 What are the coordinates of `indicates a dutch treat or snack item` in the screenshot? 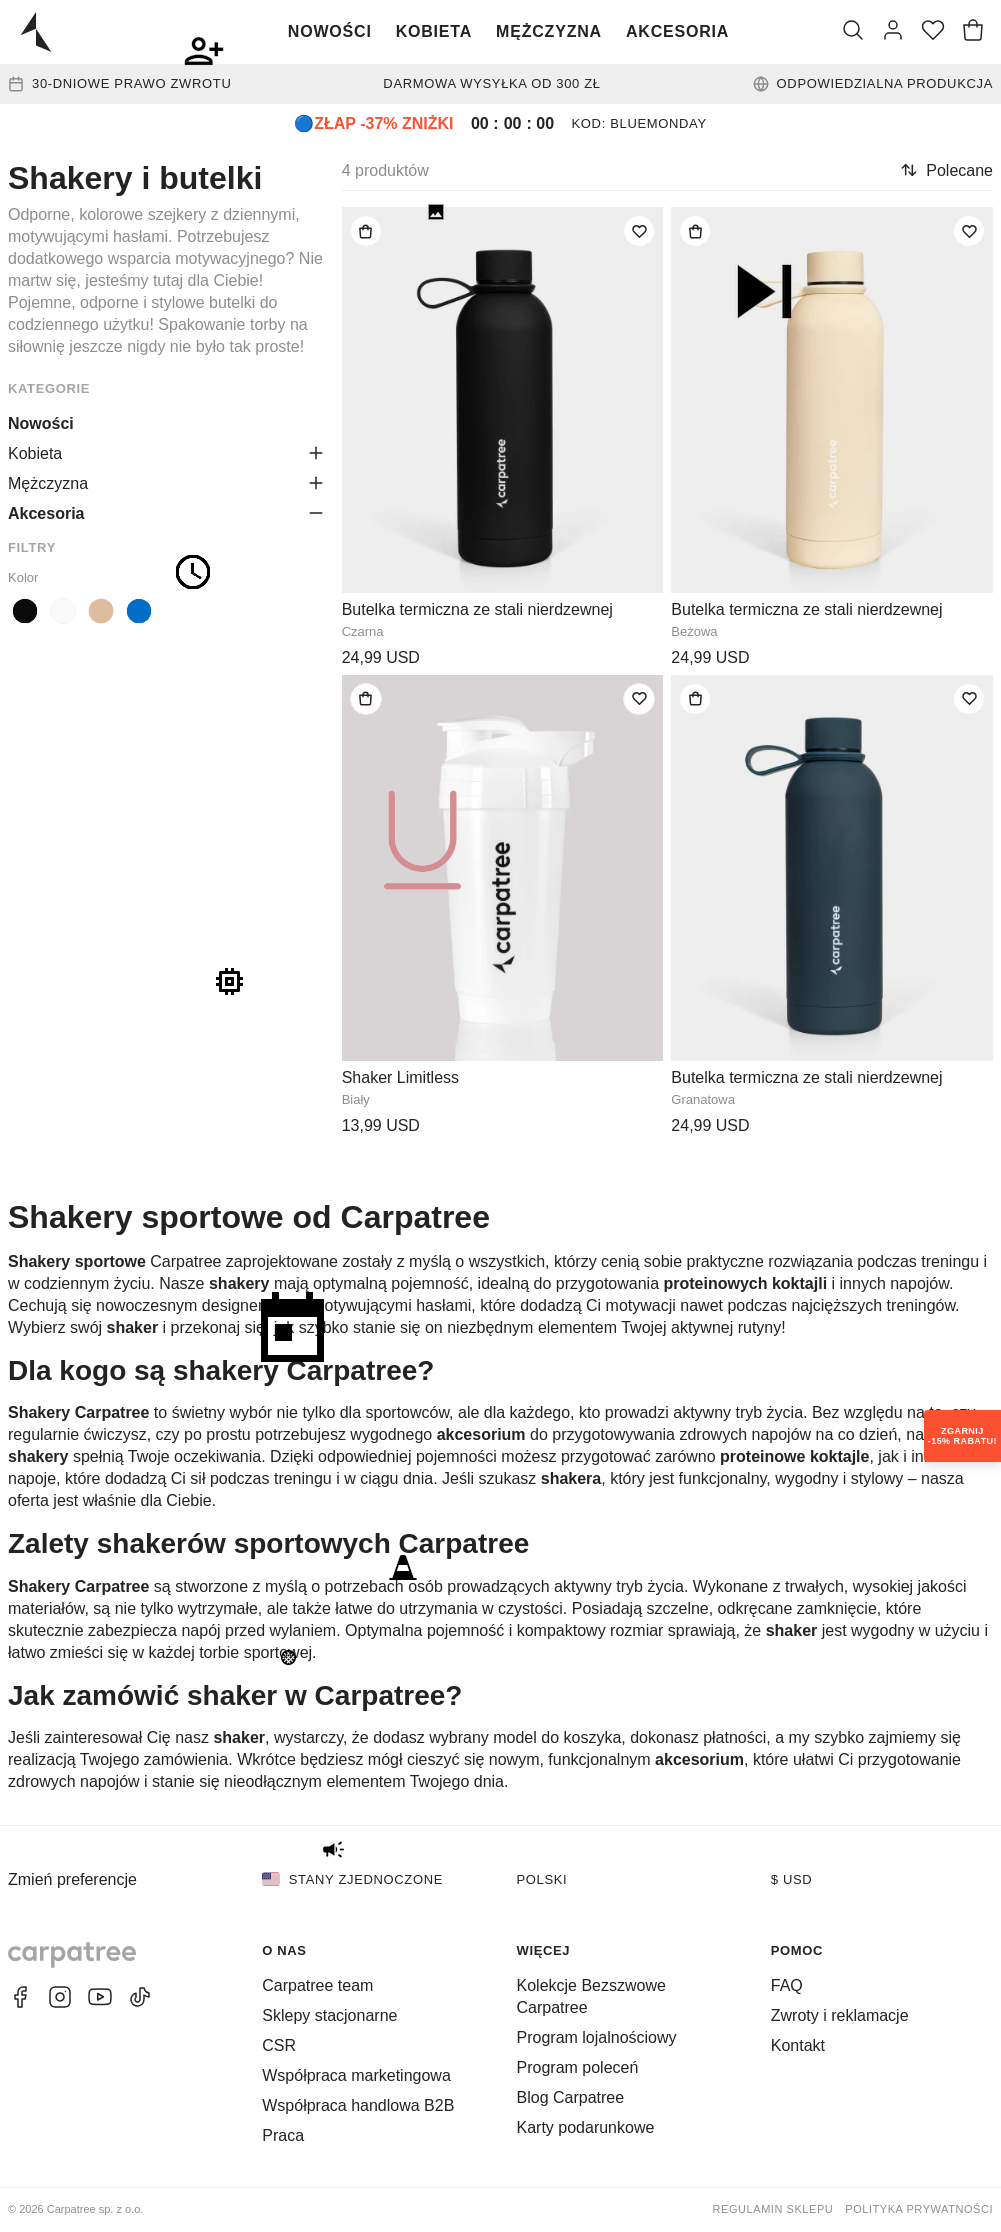 It's located at (288, 1657).